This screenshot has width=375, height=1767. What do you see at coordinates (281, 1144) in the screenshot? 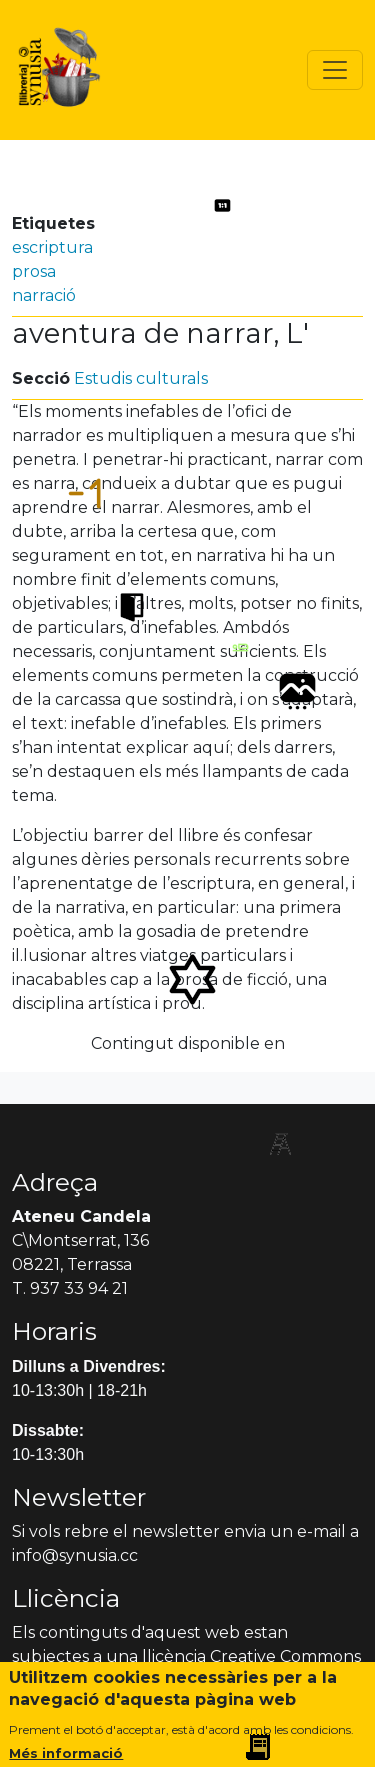
I see `access tools or equipment section` at bounding box center [281, 1144].